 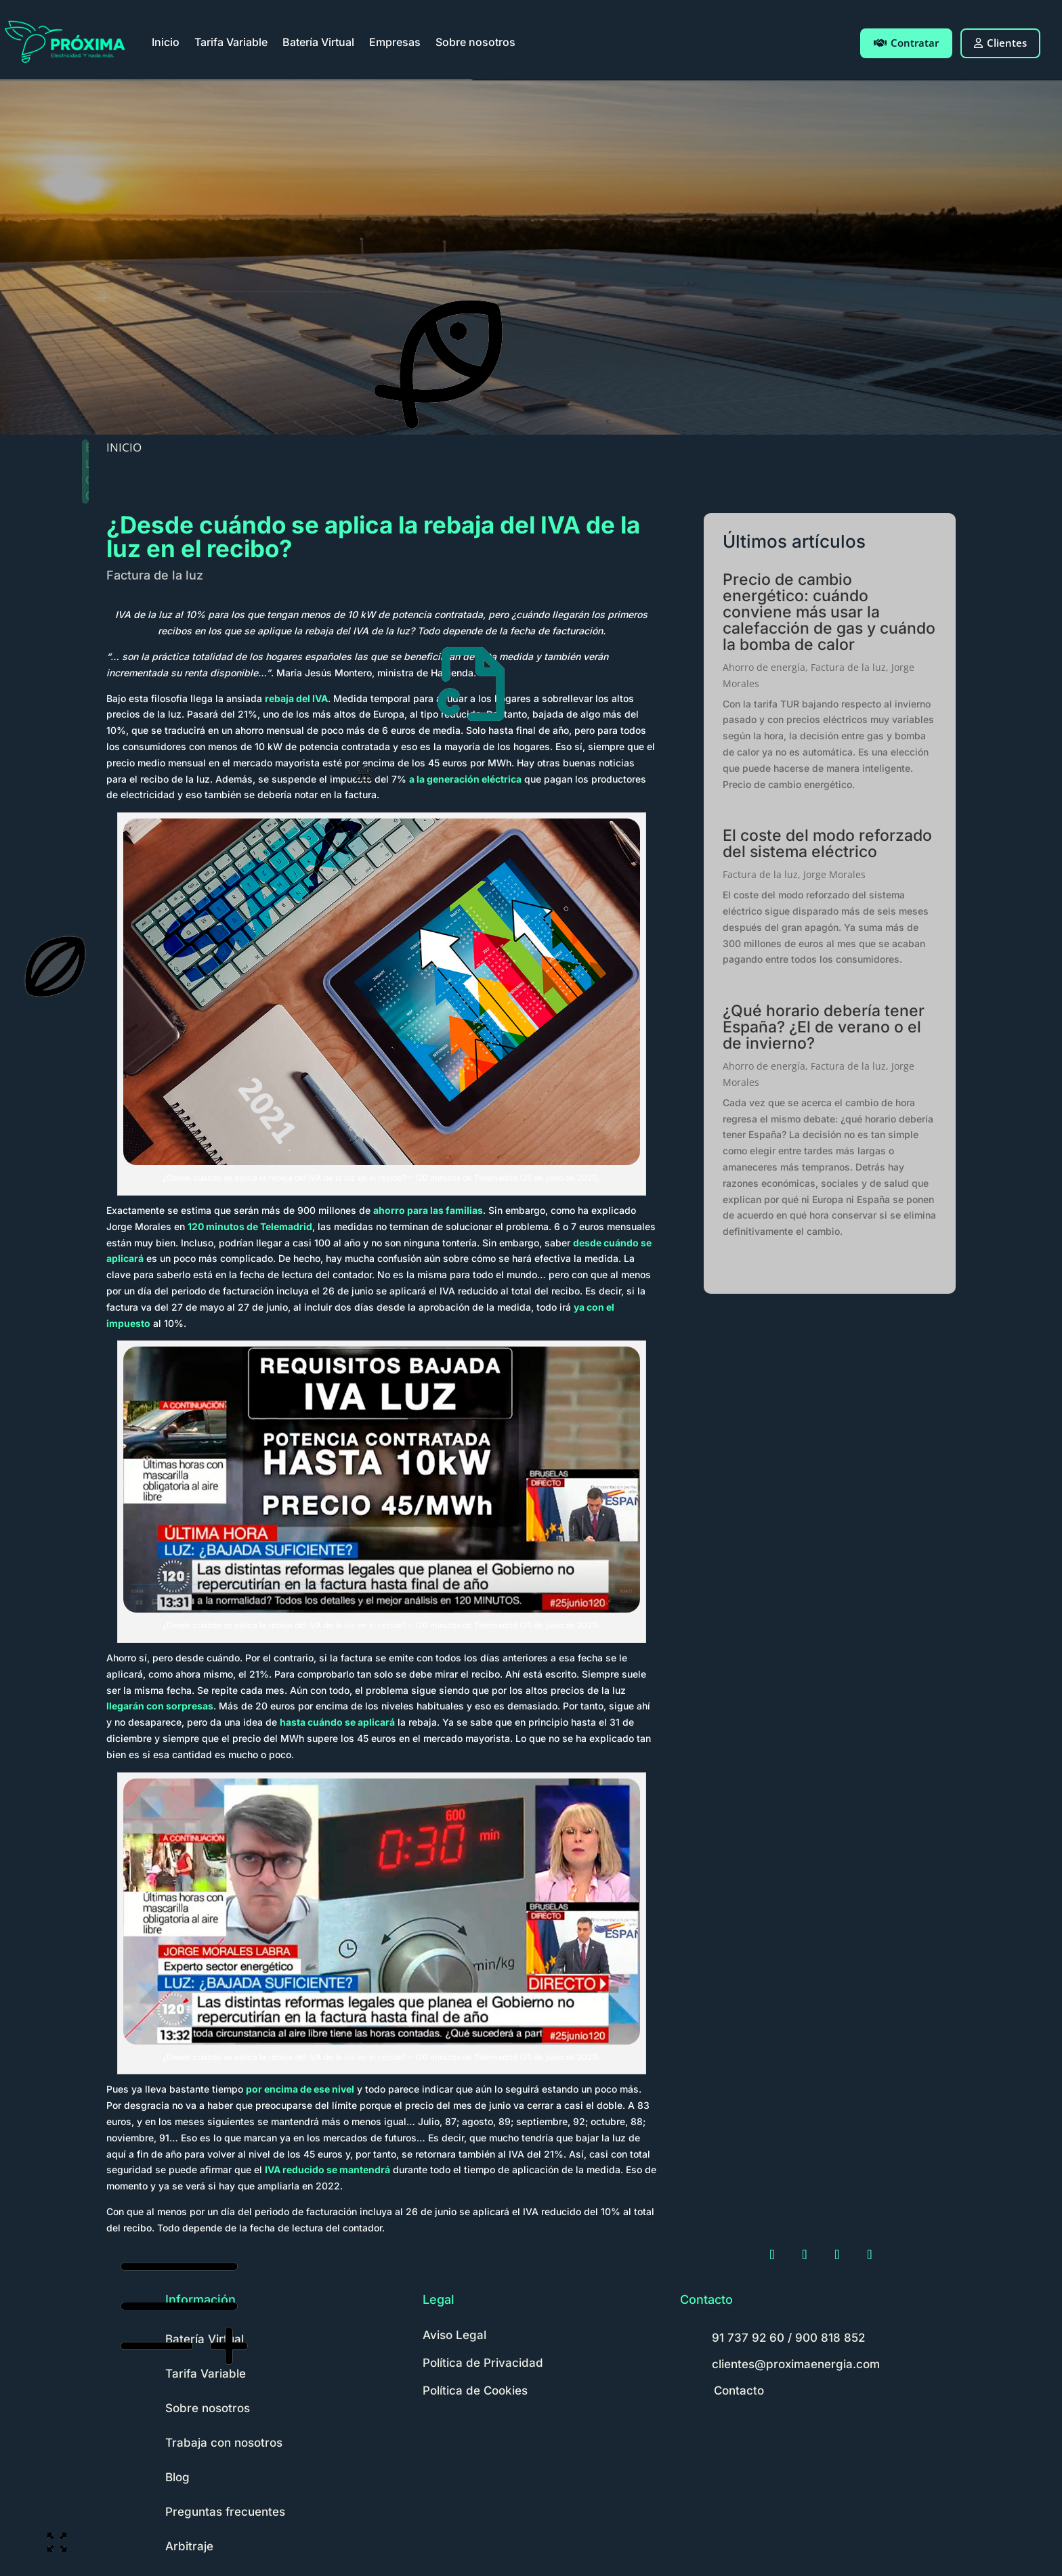 I want to click on view solar energy or panel status, so click(x=364, y=773).